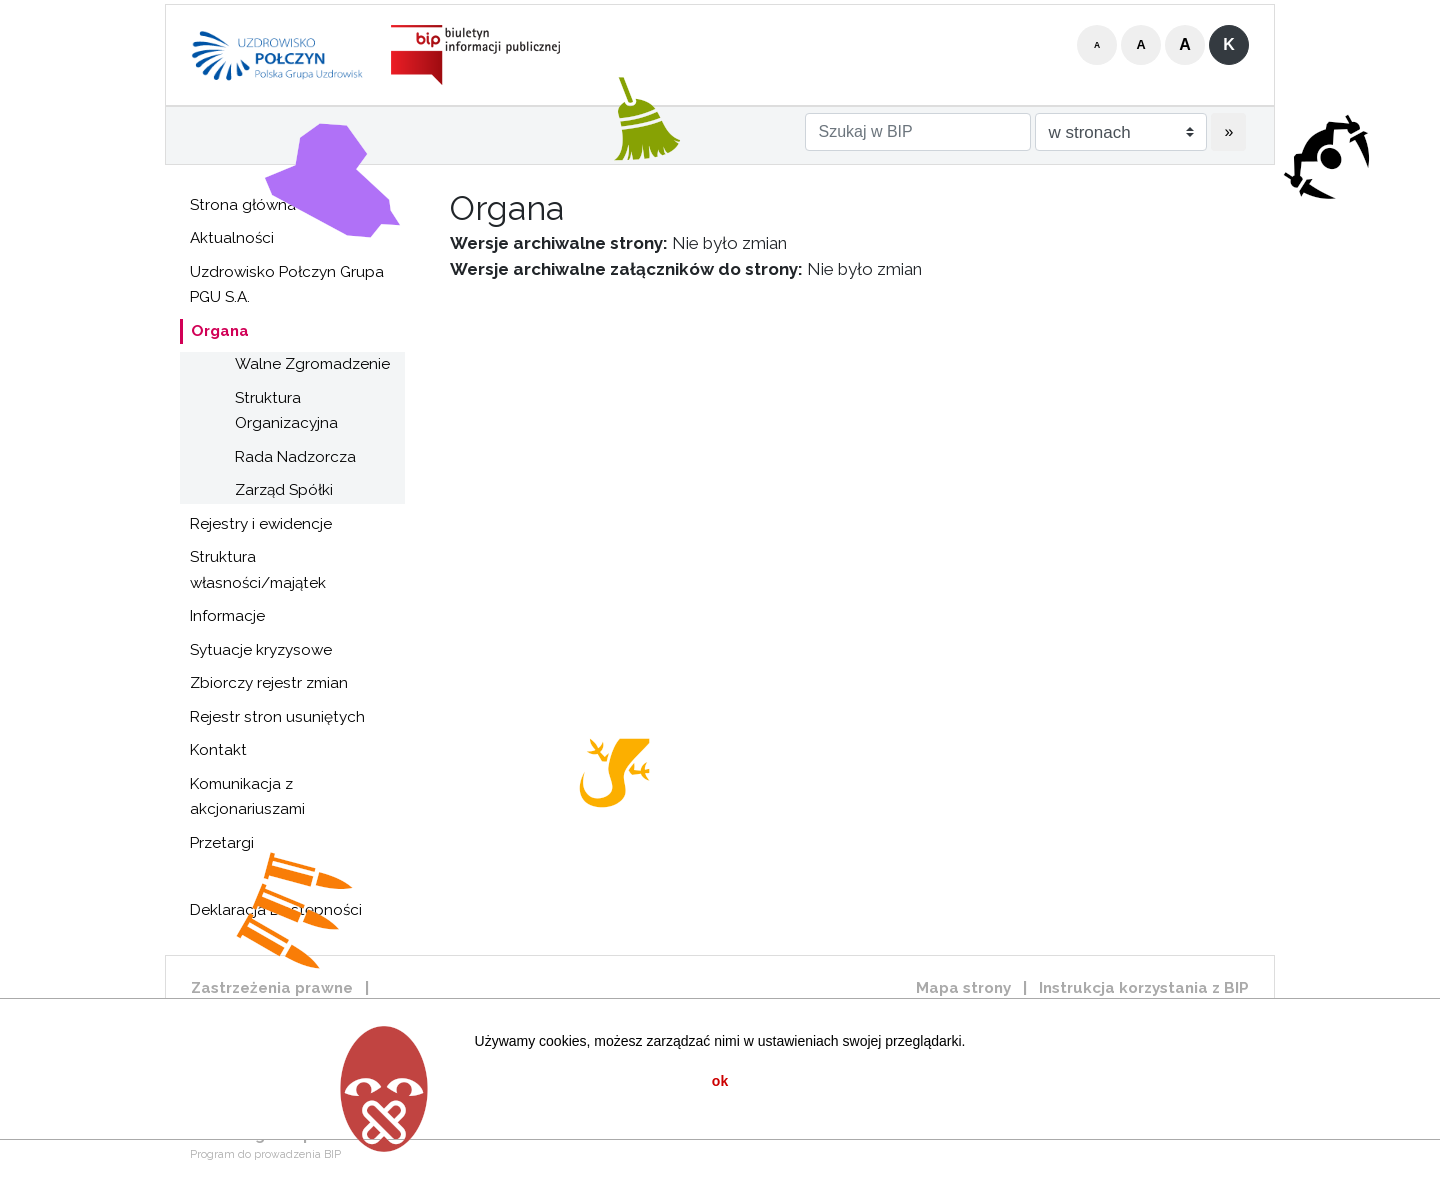  What do you see at coordinates (384, 1089) in the screenshot?
I see `indicates a user or contact has been muted` at bounding box center [384, 1089].